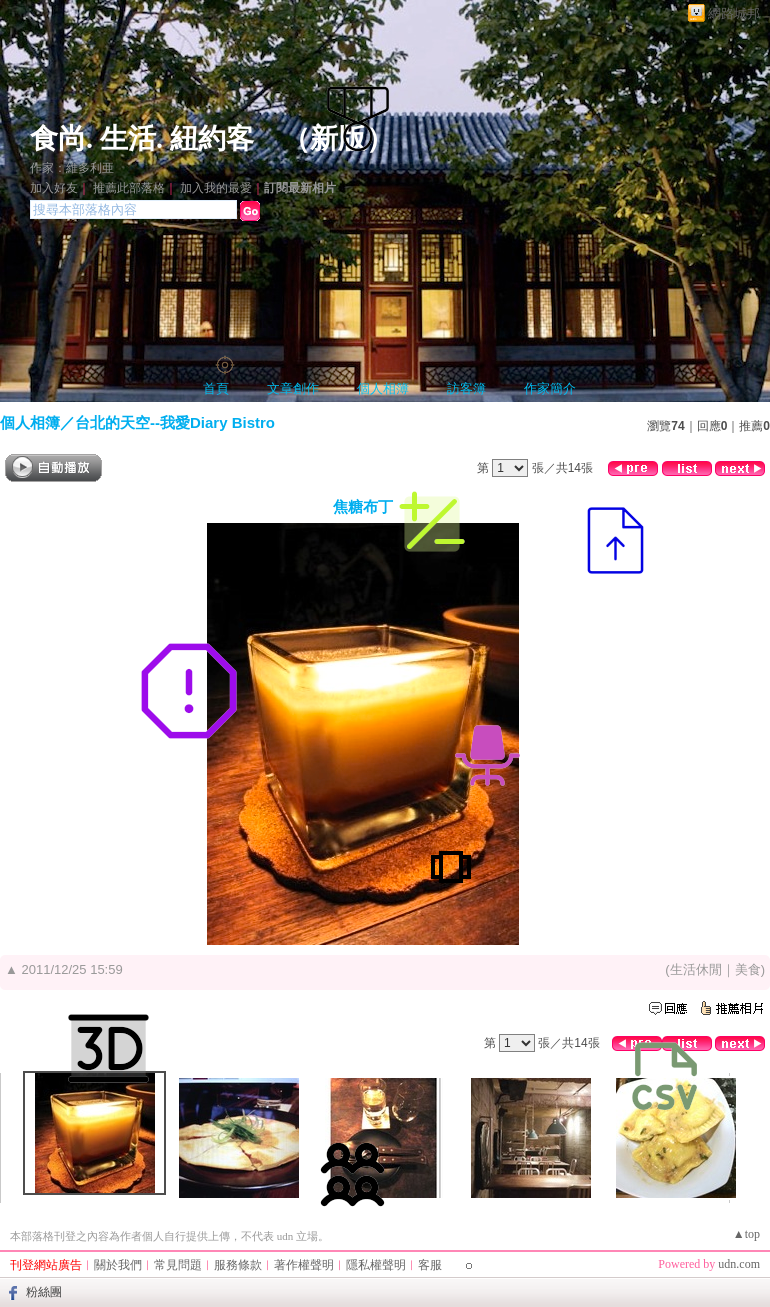  Describe the element at coordinates (189, 691) in the screenshot. I see `stop or halt current action` at that location.